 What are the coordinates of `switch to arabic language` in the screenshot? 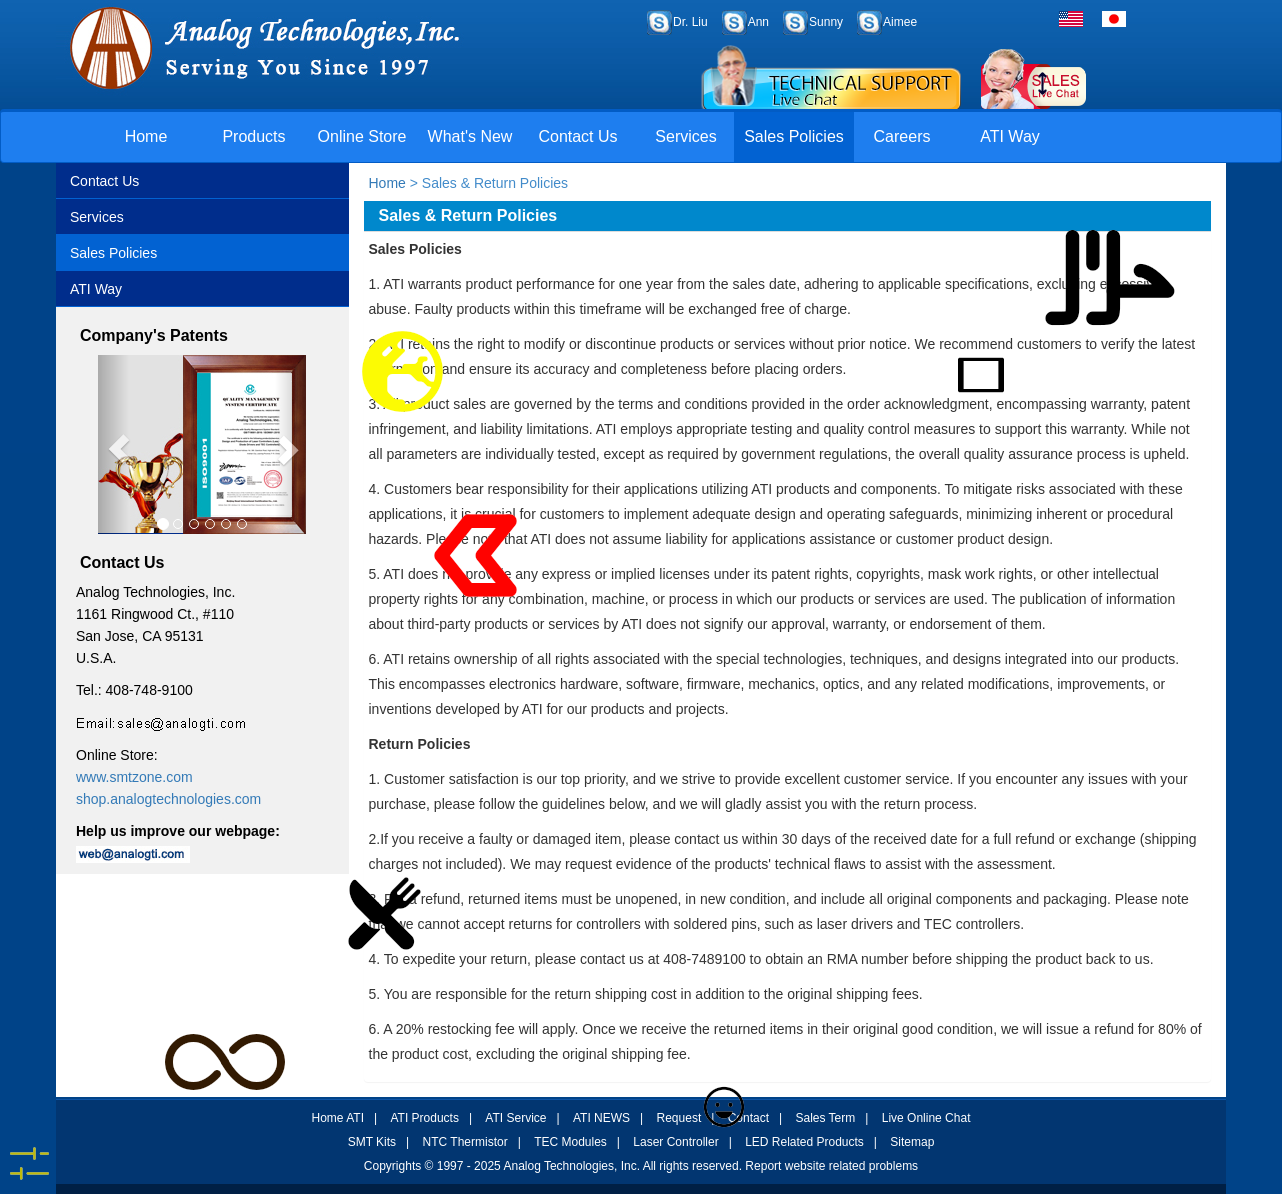 It's located at (1106, 277).